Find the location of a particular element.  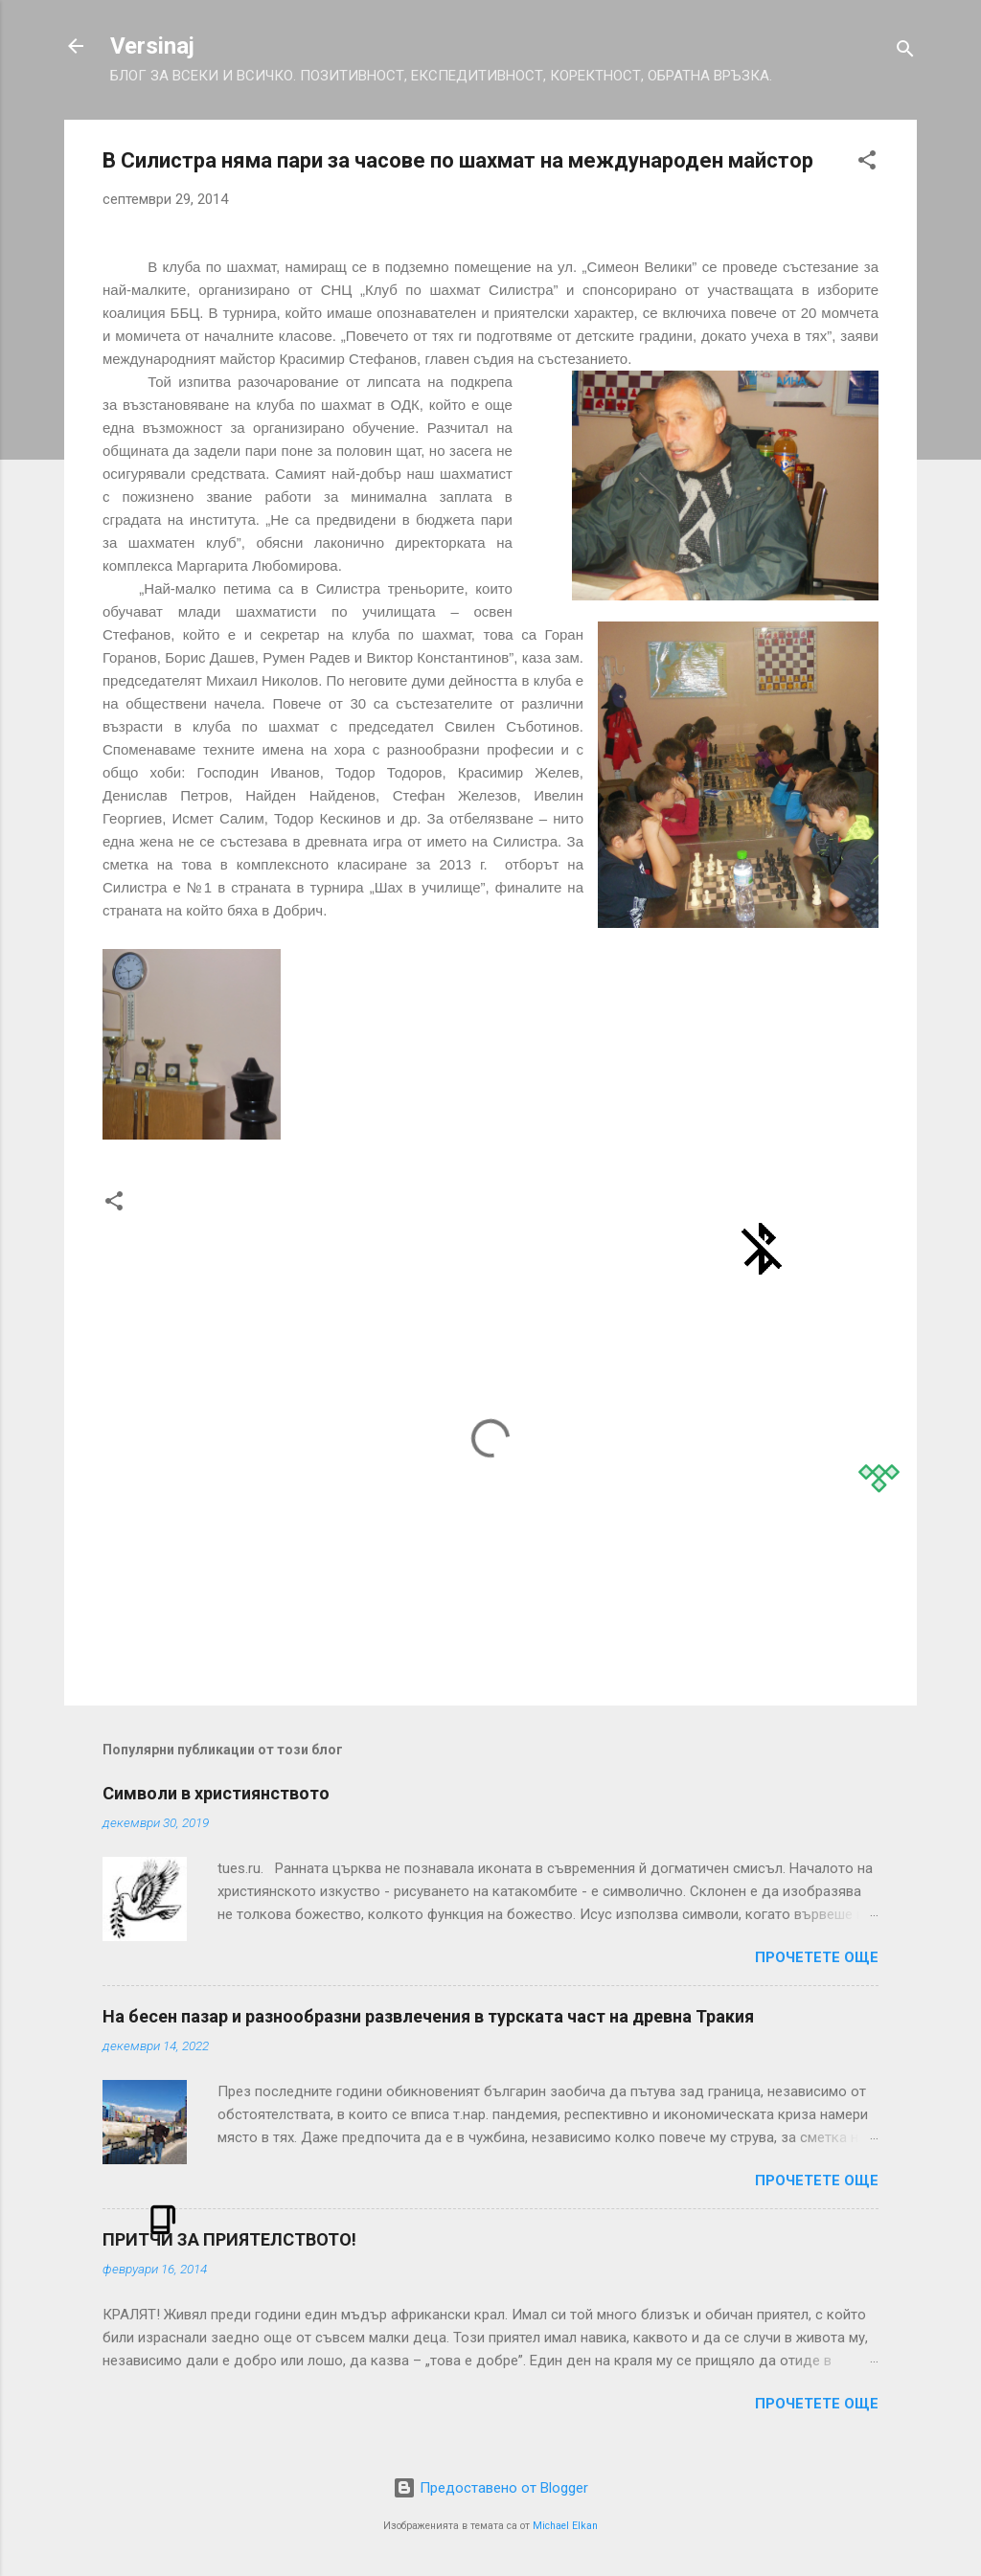

bluetooth is currently disabled is located at coordinates (762, 1249).